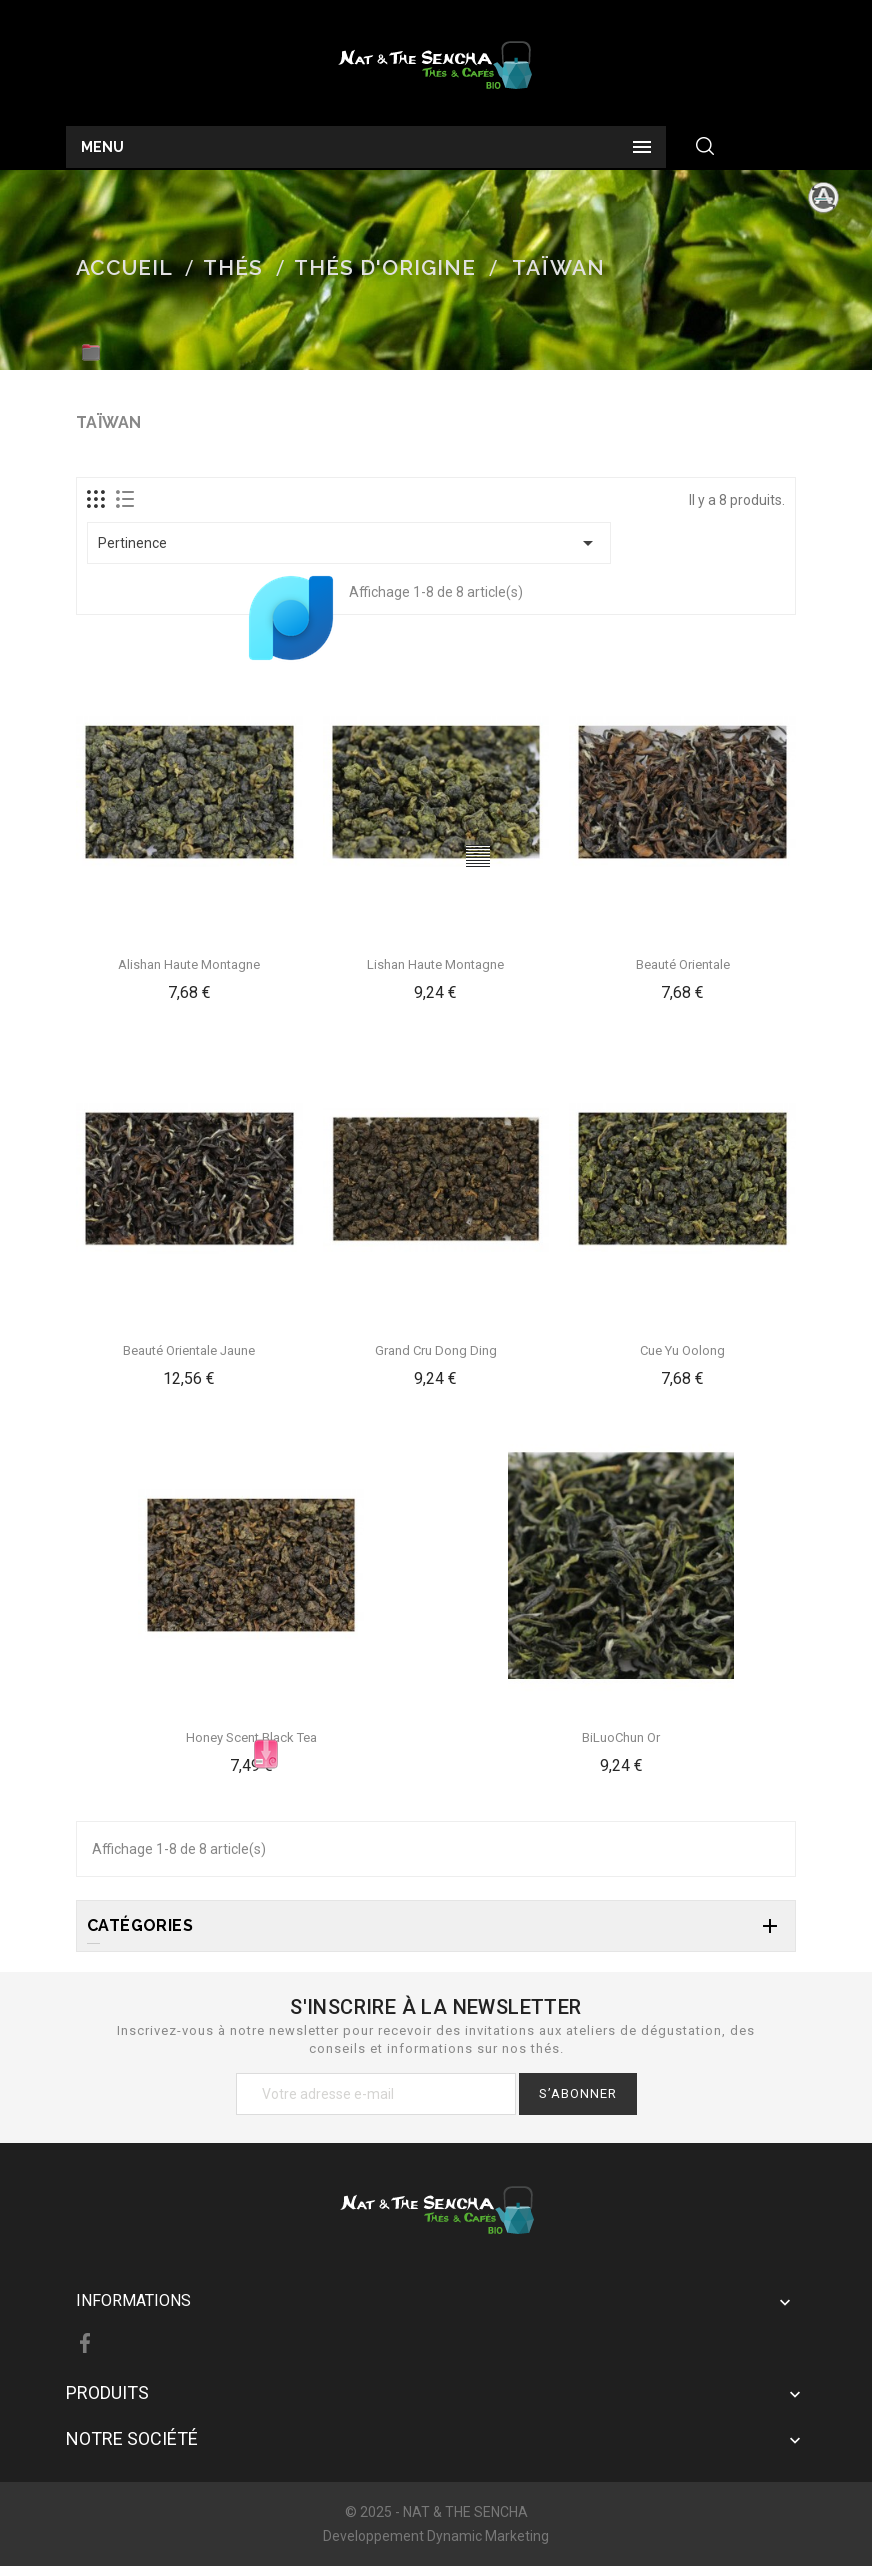  Describe the element at coordinates (91, 352) in the screenshot. I see `open folder to view contents` at that location.